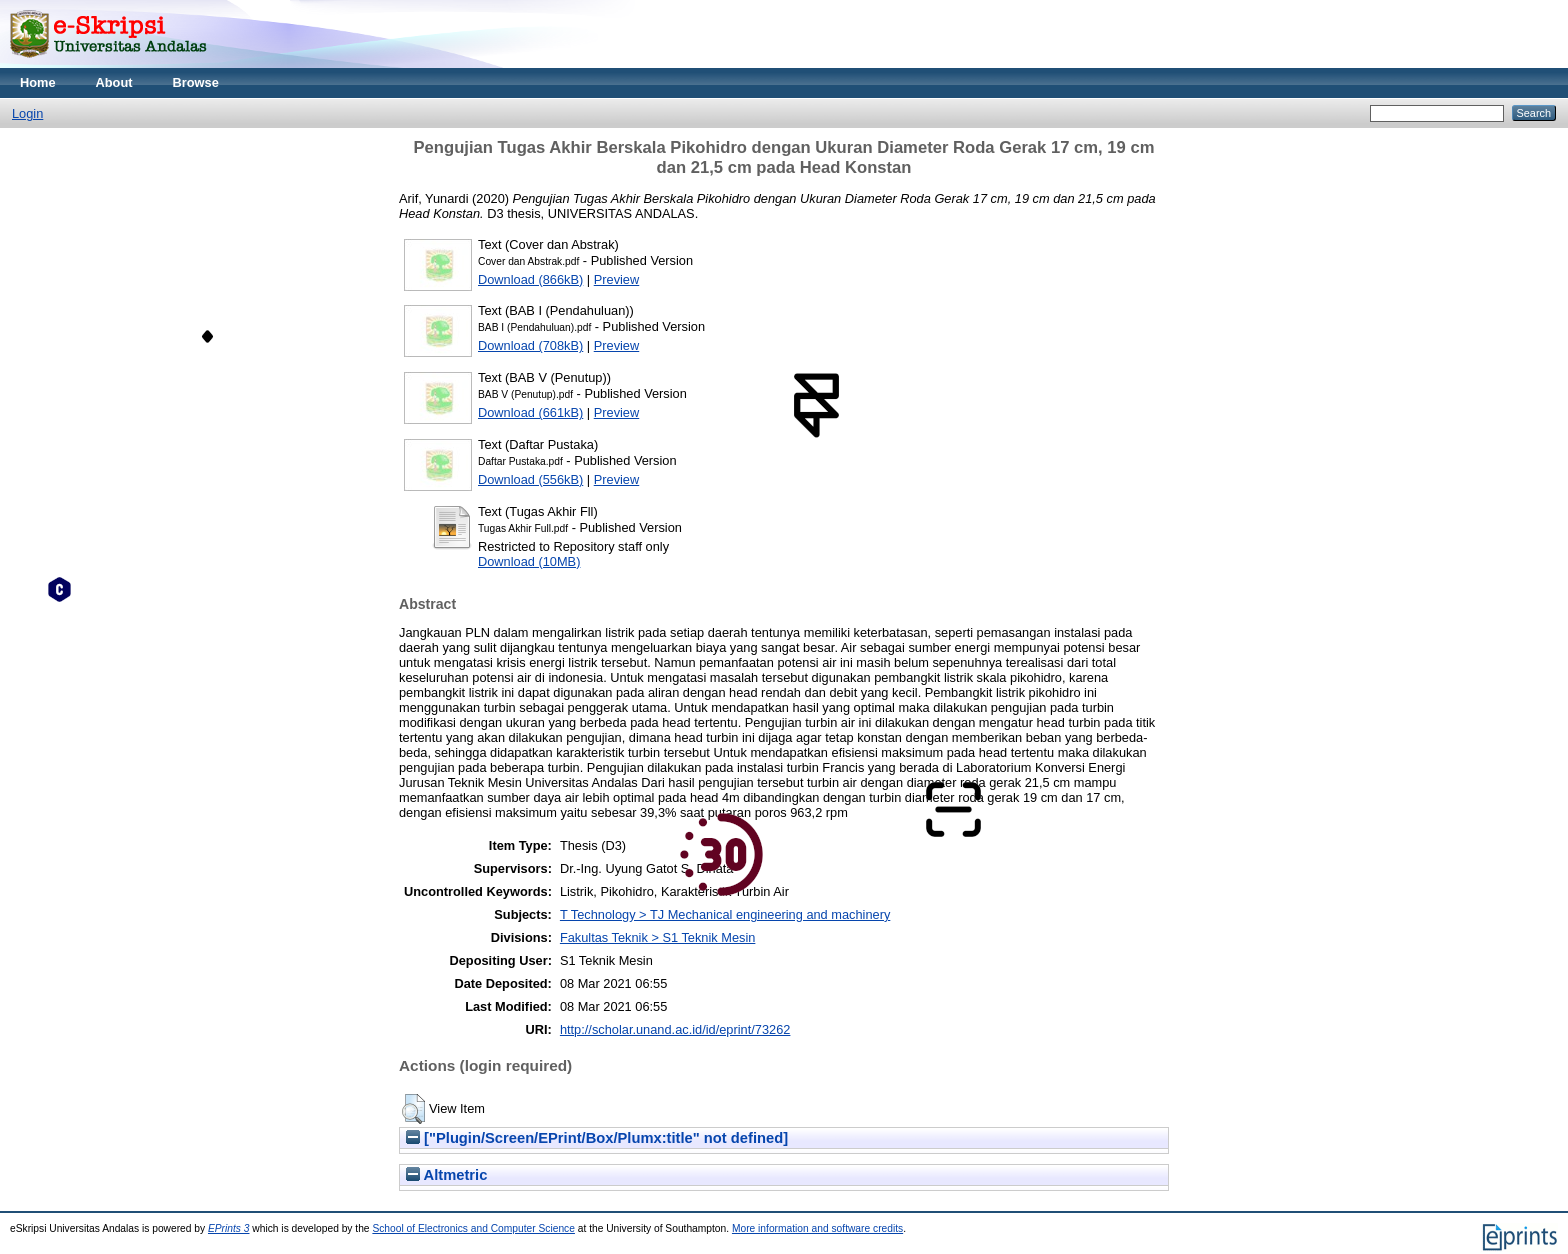 This screenshot has width=1568, height=1254. Describe the element at coordinates (721, 854) in the screenshot. I see `set timer for 30 seconds or minutes` at that location.